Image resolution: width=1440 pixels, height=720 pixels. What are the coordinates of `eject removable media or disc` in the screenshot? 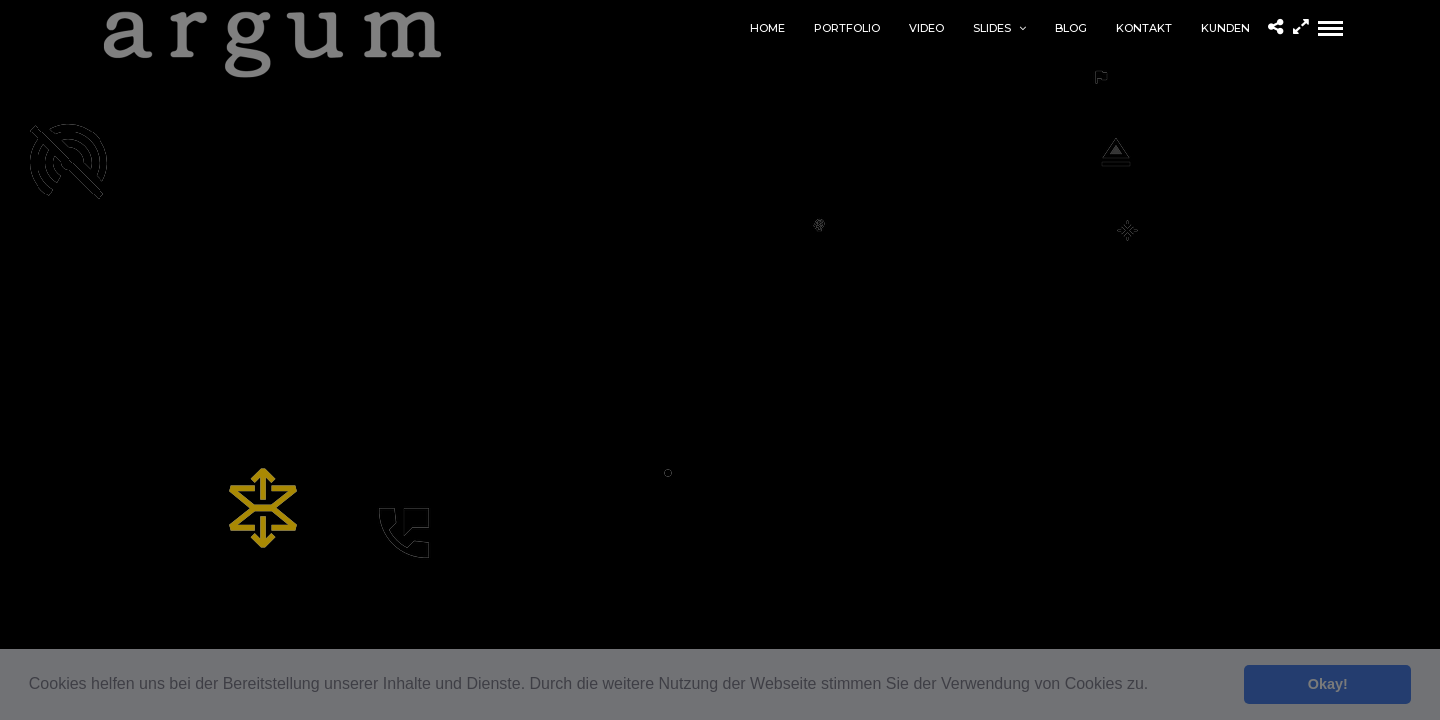 It's located at (1116, 152).